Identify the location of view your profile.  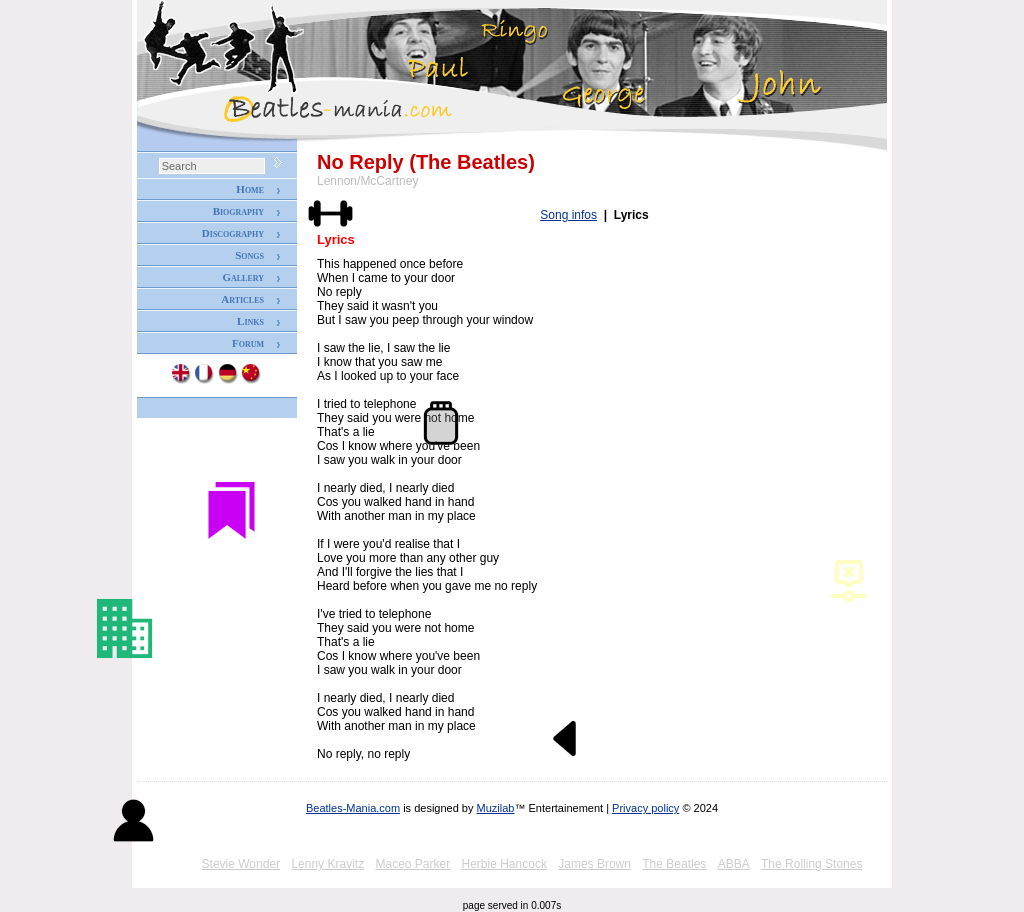
(133, 820).